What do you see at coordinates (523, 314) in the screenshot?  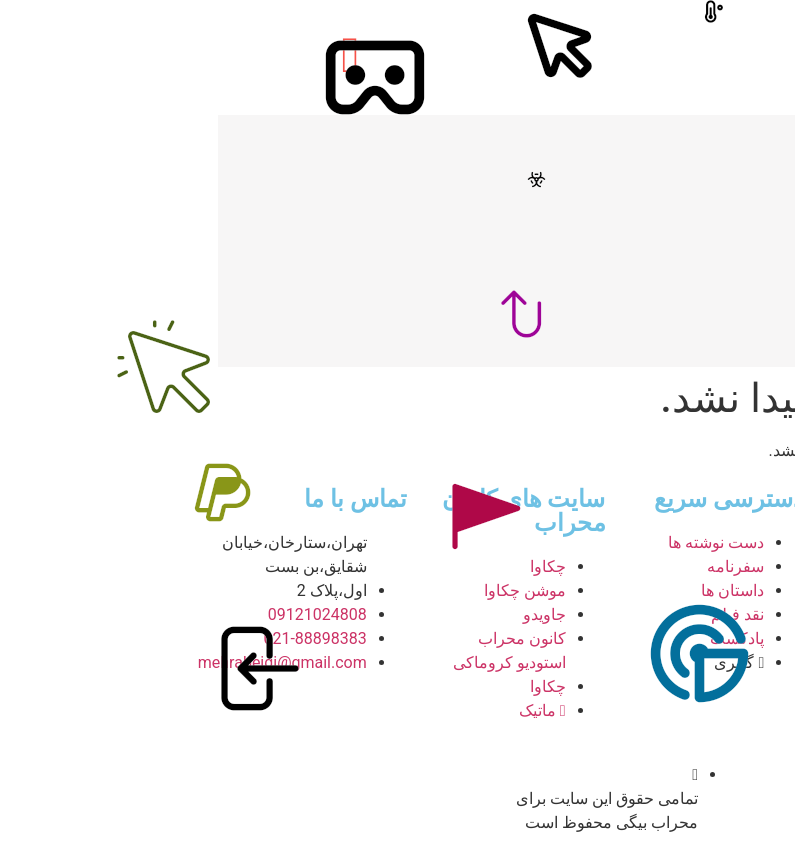 I see `undo or go back to previous state` at bounding box center [523, 314].